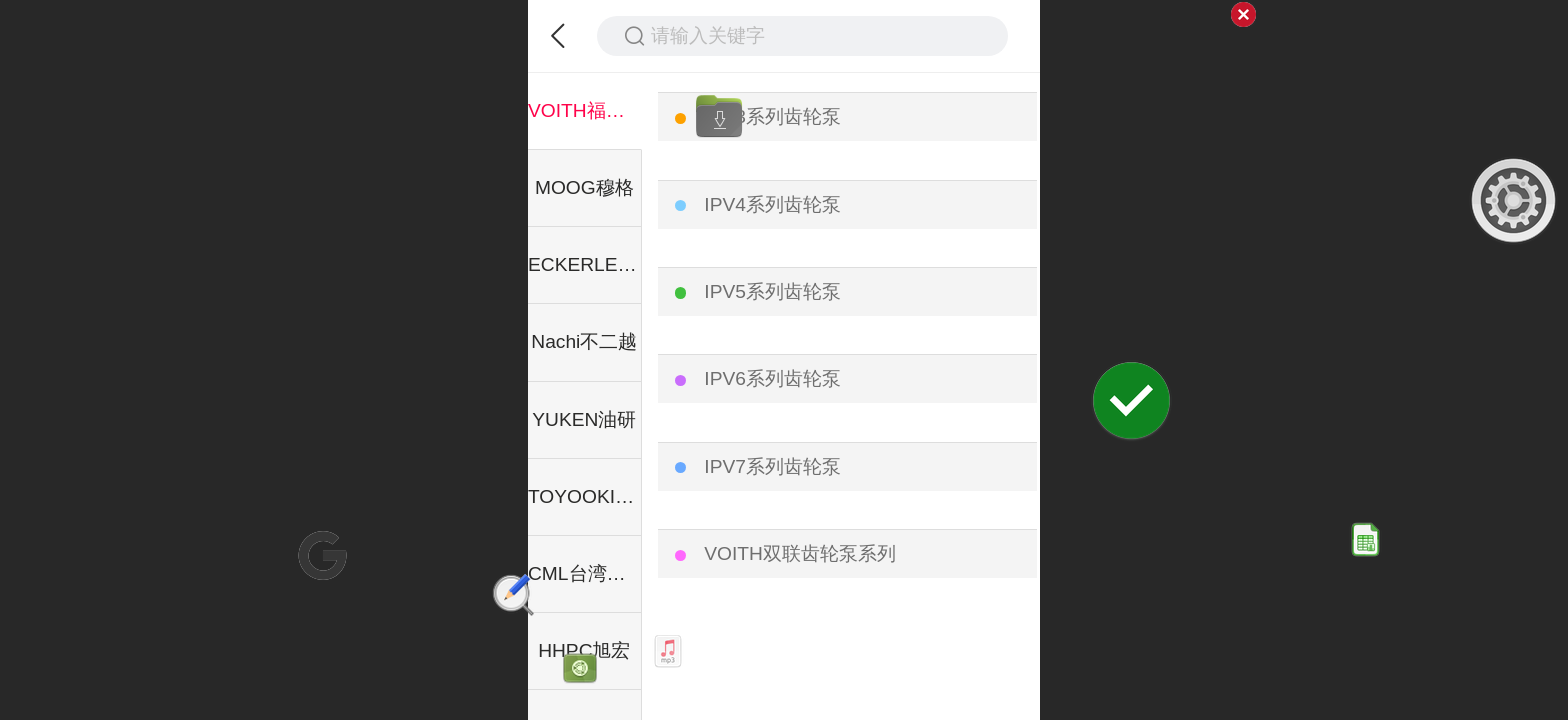 This screenshot has width=1568, height=720. What do you see at coordinates (513, 595) in the screenshot?
I see `open find and replace tool` at bounding box center [513, 595].